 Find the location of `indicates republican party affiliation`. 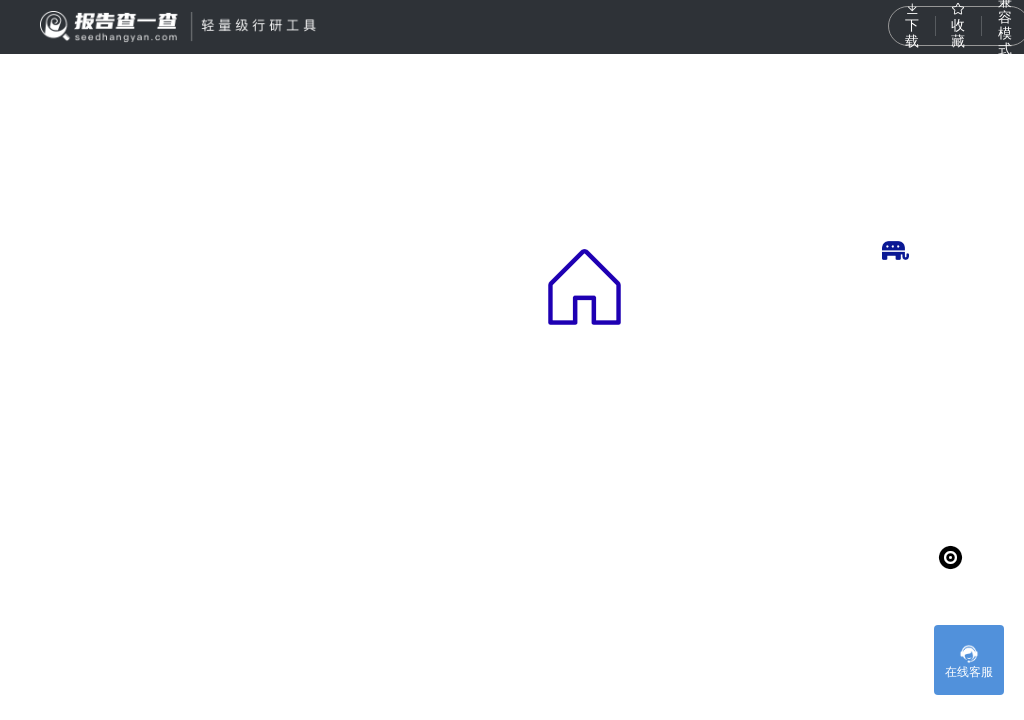

indicates republican party affiliation is located at coordinates (895, 250).